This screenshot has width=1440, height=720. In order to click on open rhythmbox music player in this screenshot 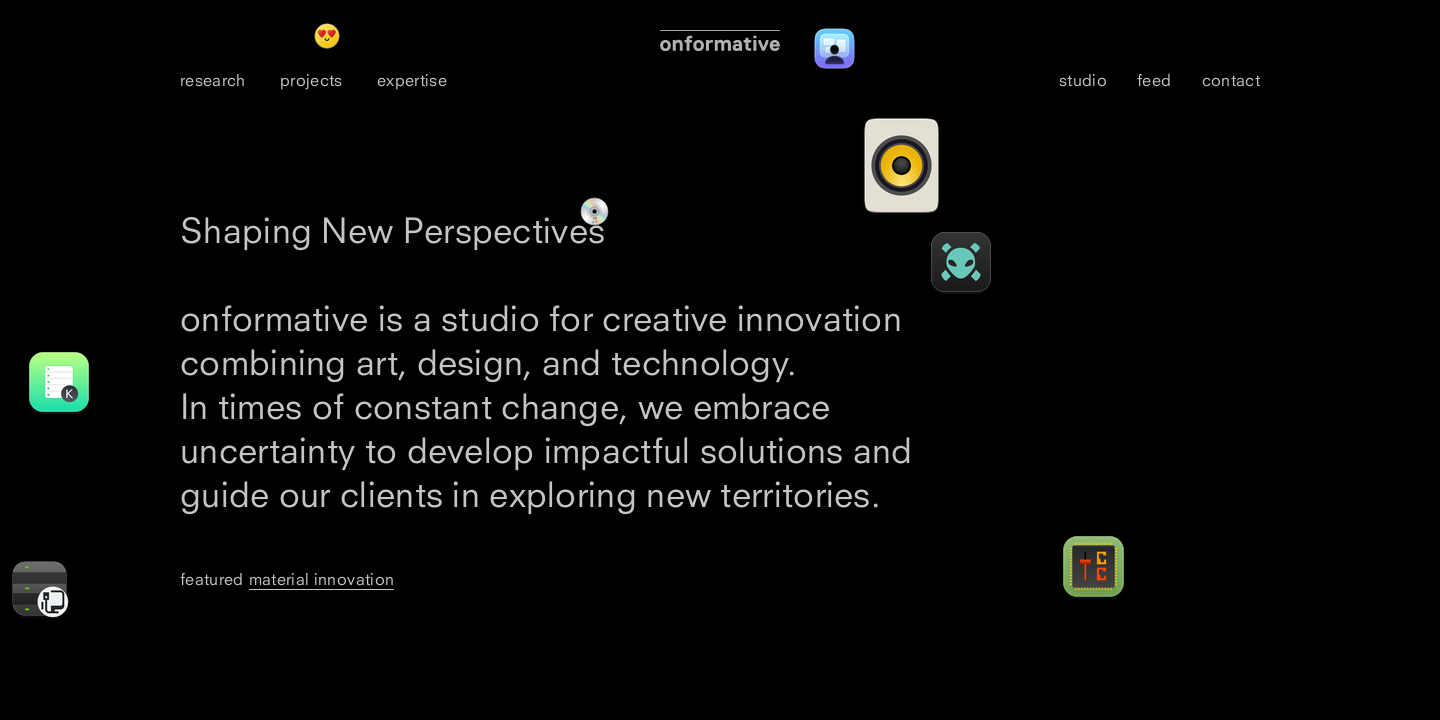, I will do `click(901, 165)`.